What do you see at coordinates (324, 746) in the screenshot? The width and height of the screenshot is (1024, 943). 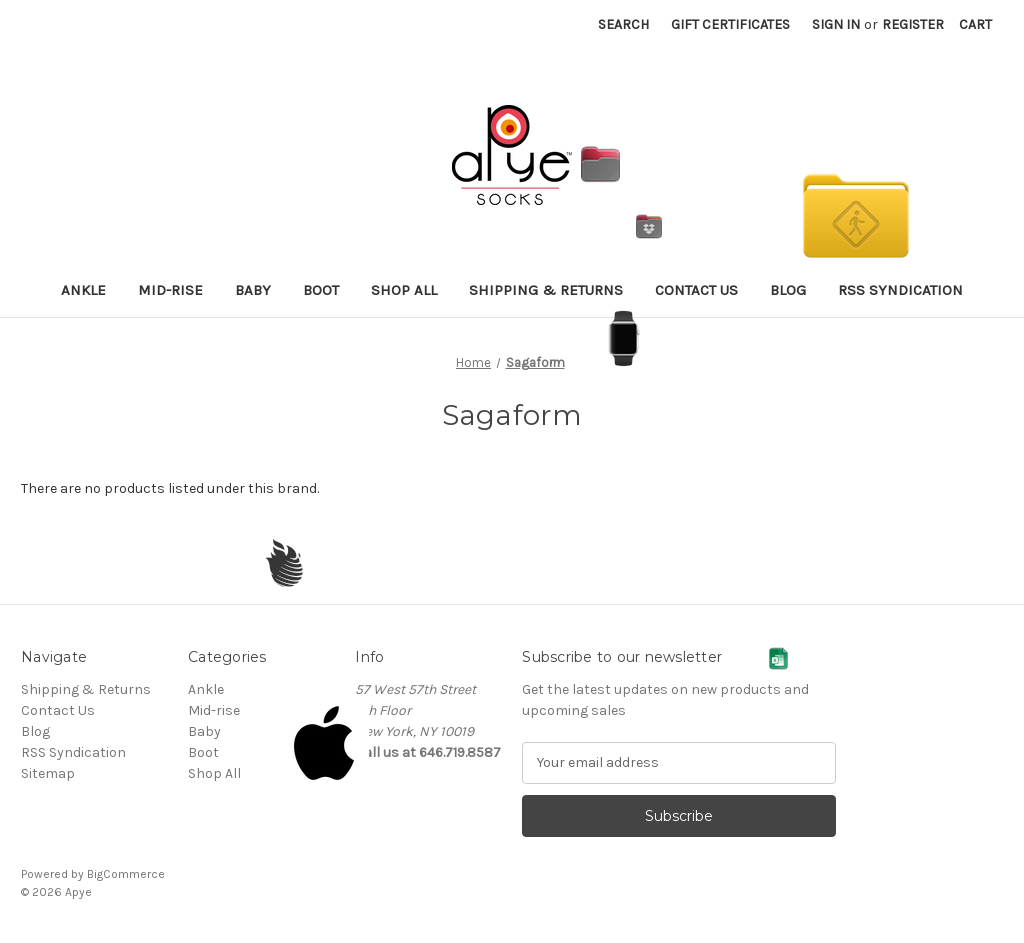 I see `apple system service or background process` at bounding box center [324, 746].